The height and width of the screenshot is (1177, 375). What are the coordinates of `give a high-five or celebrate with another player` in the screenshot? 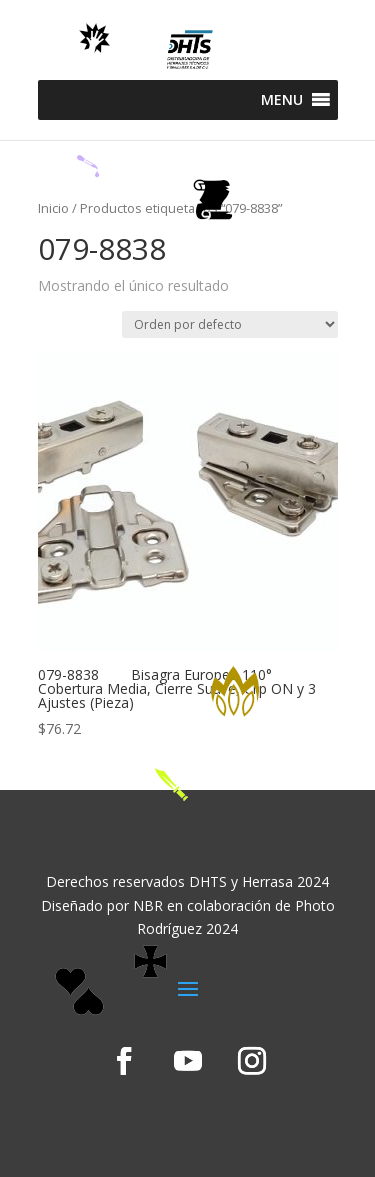 It's located at (94, 38).